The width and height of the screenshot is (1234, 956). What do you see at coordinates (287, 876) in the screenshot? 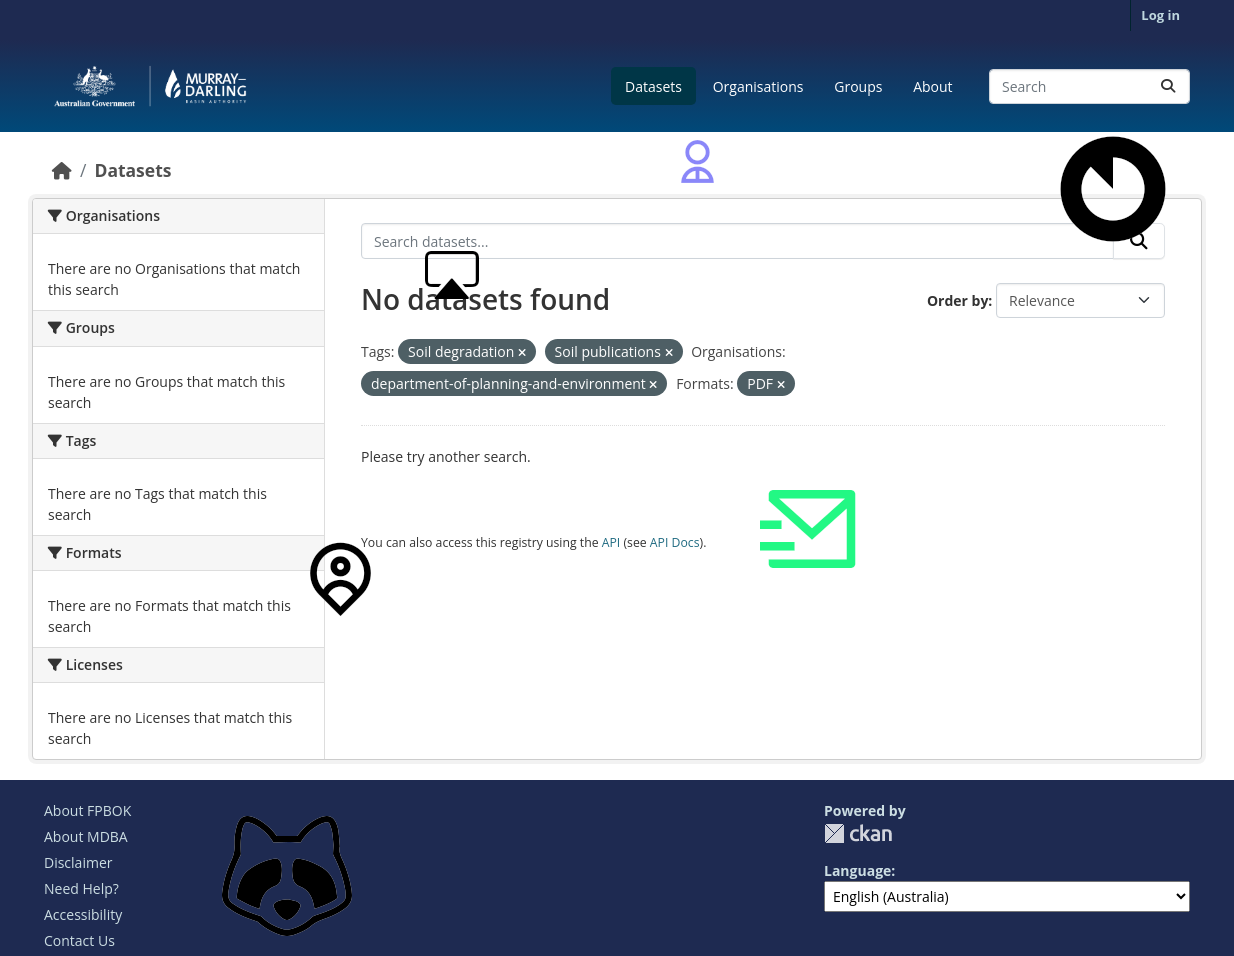
I see `open protocols.io website or app` at bounding box center [287, 876].